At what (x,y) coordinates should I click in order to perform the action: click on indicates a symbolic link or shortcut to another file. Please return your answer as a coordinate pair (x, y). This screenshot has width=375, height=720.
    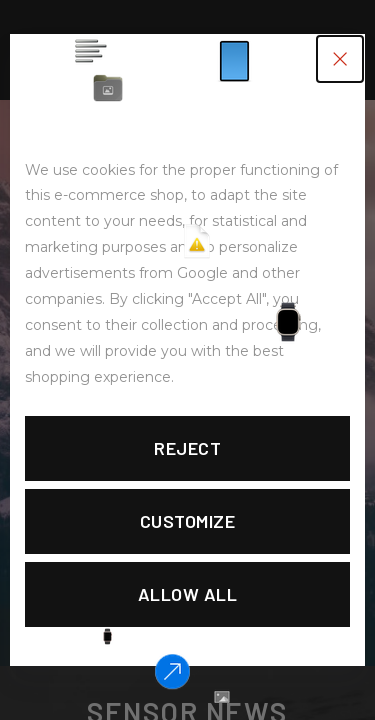
    Looking at the image, I should click on (172, 671).